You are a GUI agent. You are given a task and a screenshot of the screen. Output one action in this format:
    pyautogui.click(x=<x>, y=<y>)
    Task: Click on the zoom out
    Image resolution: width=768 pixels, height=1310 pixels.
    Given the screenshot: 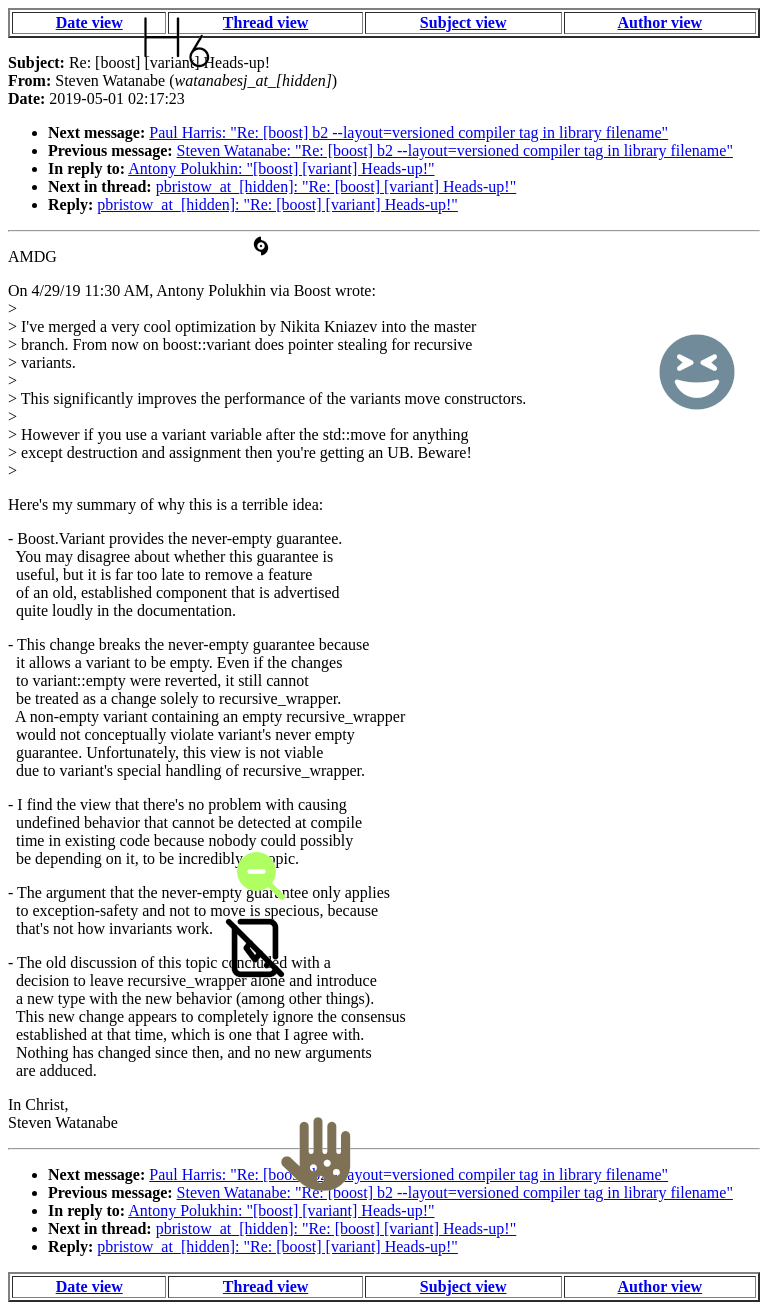 What is the action you would take?
    pyautogui.click(x=261, y=876)
    